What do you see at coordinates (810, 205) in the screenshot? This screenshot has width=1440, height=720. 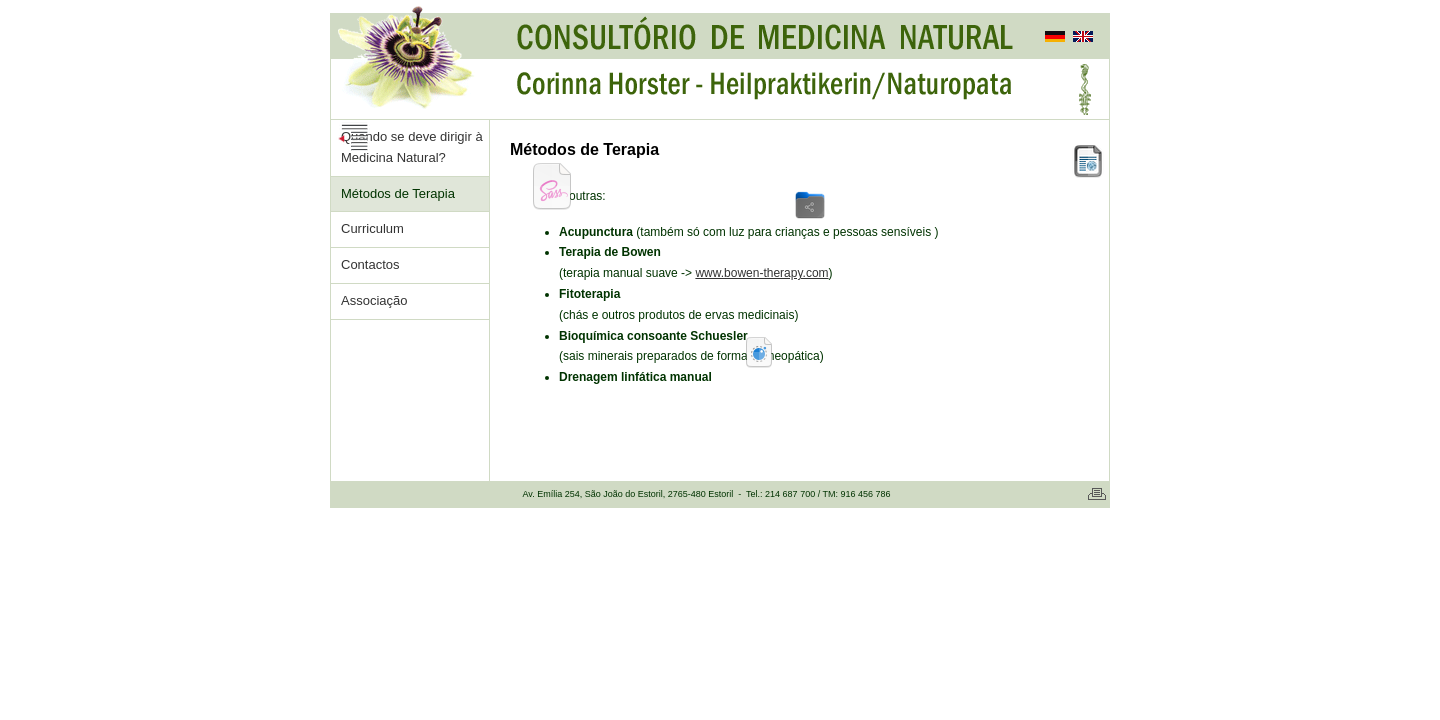 I see `open your public shared folder` at bounding box center [810, 205].